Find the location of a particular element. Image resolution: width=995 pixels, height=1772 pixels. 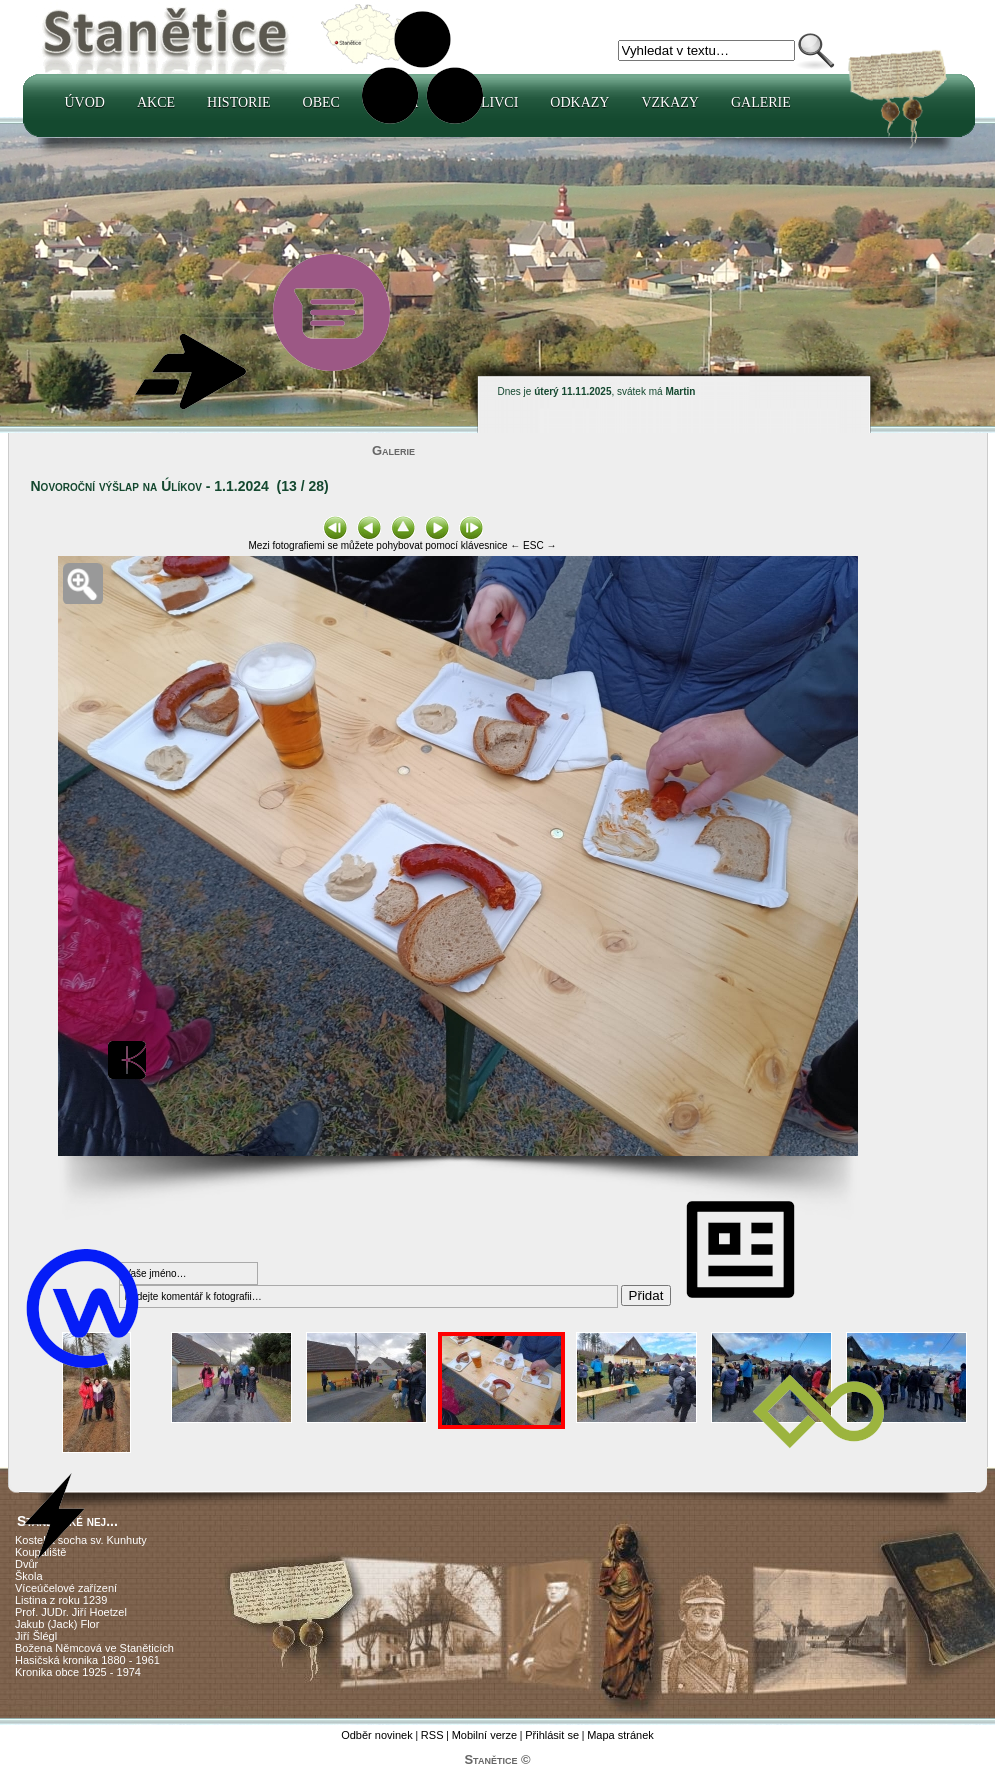

kaniko container build tool logo is located at coordinates (127, 1060).